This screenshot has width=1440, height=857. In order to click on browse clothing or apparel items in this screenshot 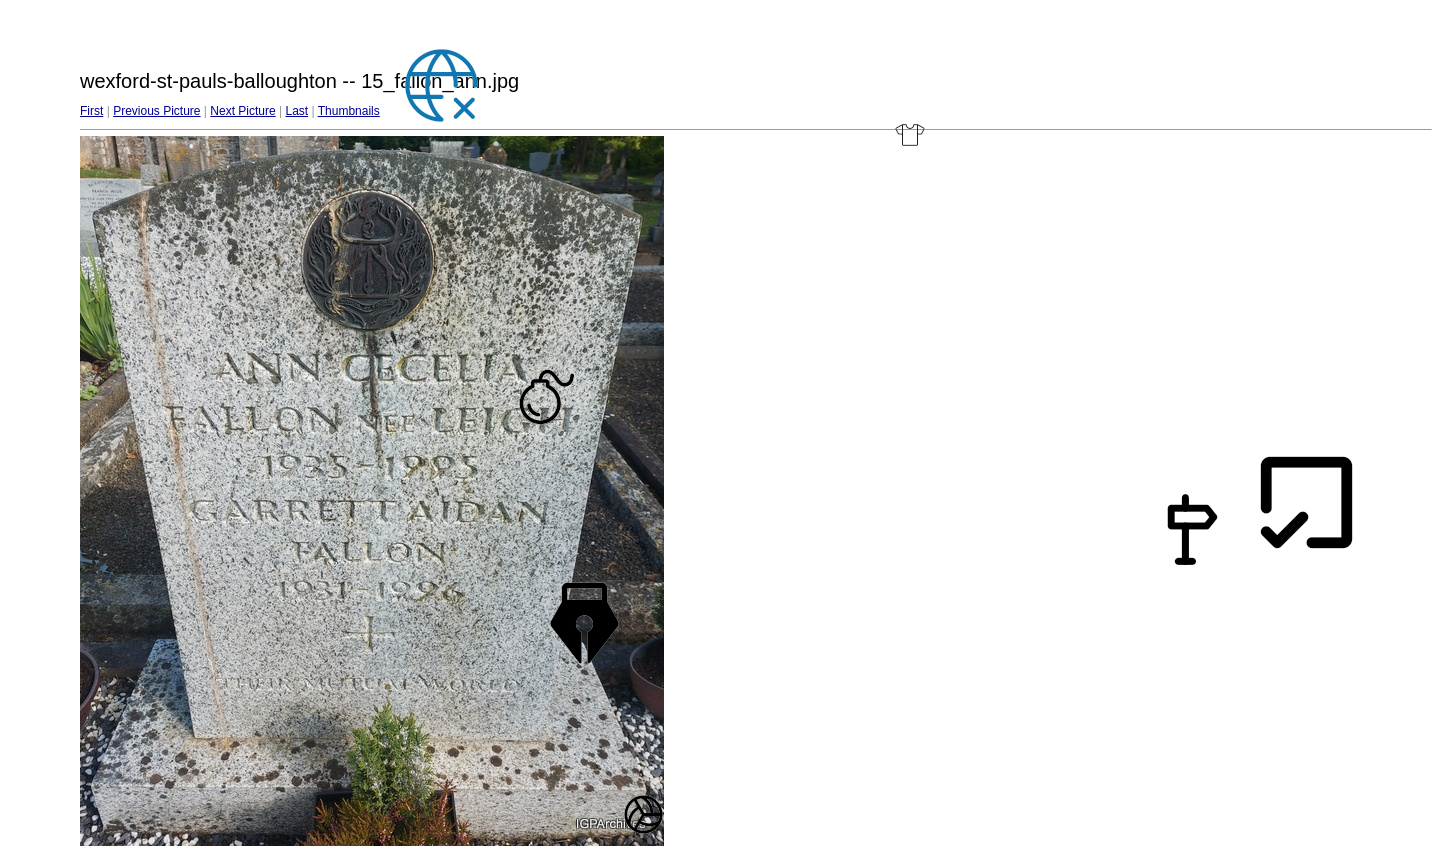, I will do `click(910, 135)`.